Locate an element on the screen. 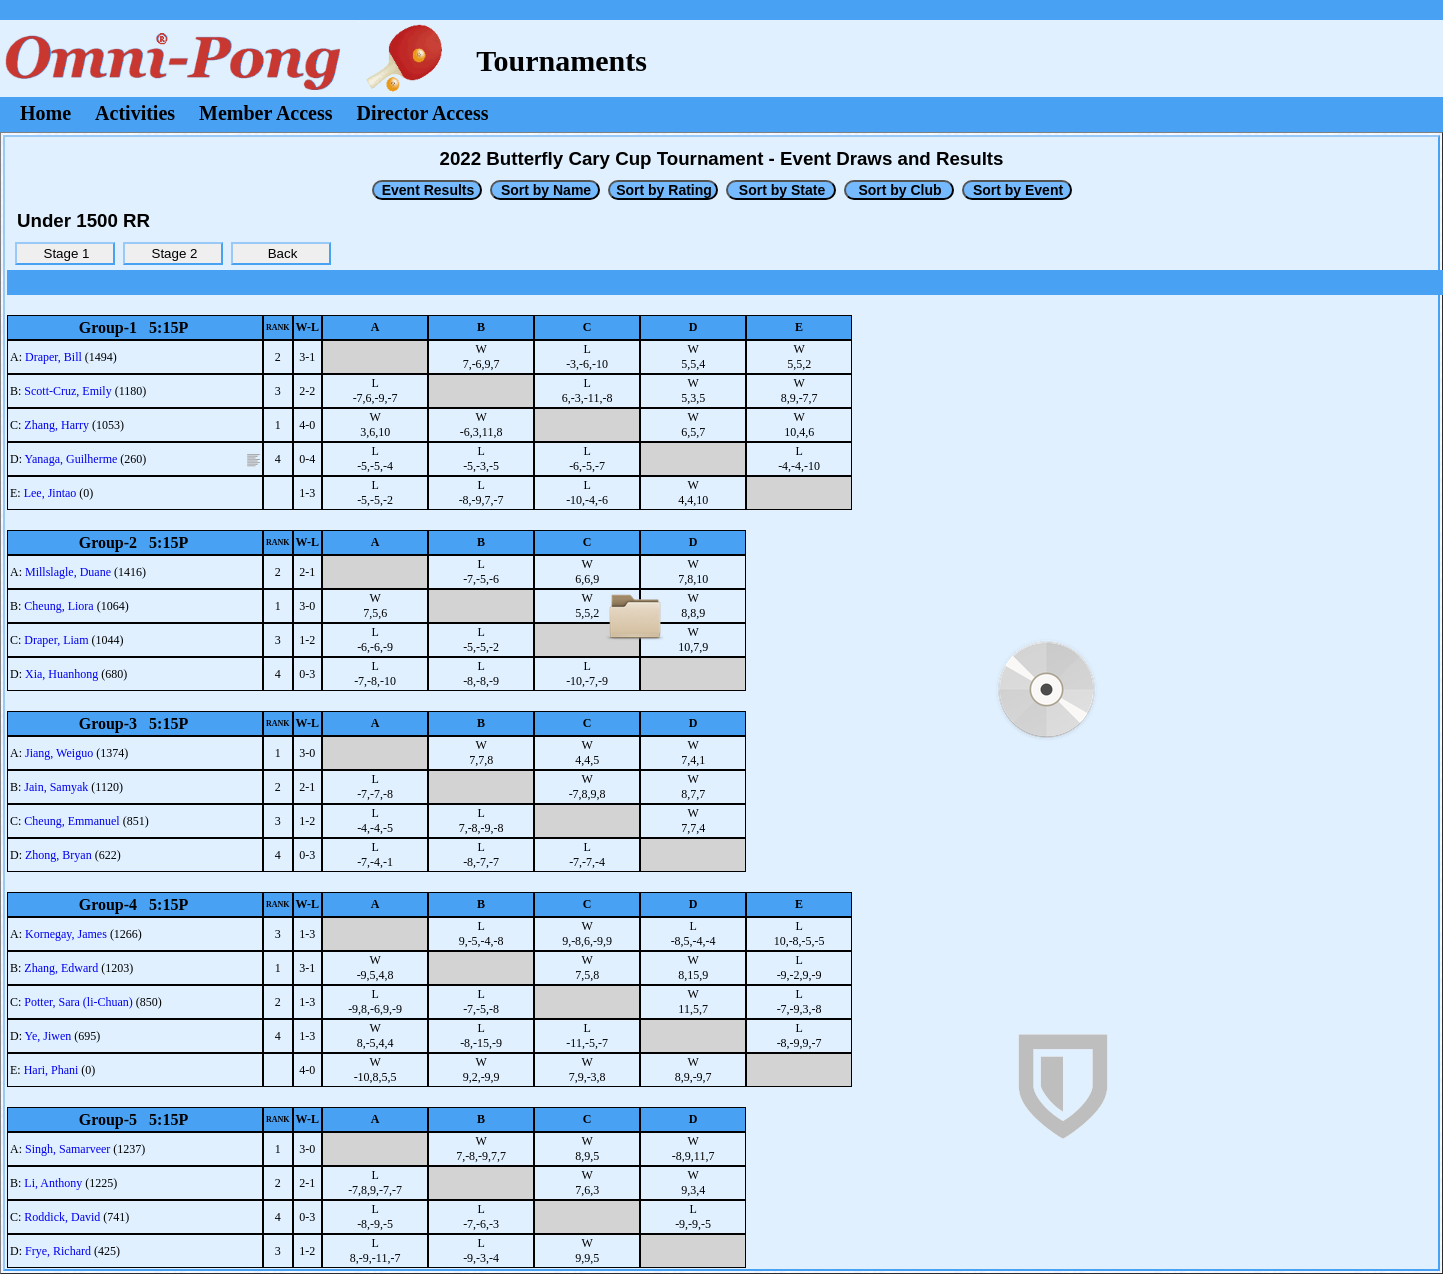 The height and width of the screenshot is (1274, 1443). open folder to view files is located at coordinates (635, 619).